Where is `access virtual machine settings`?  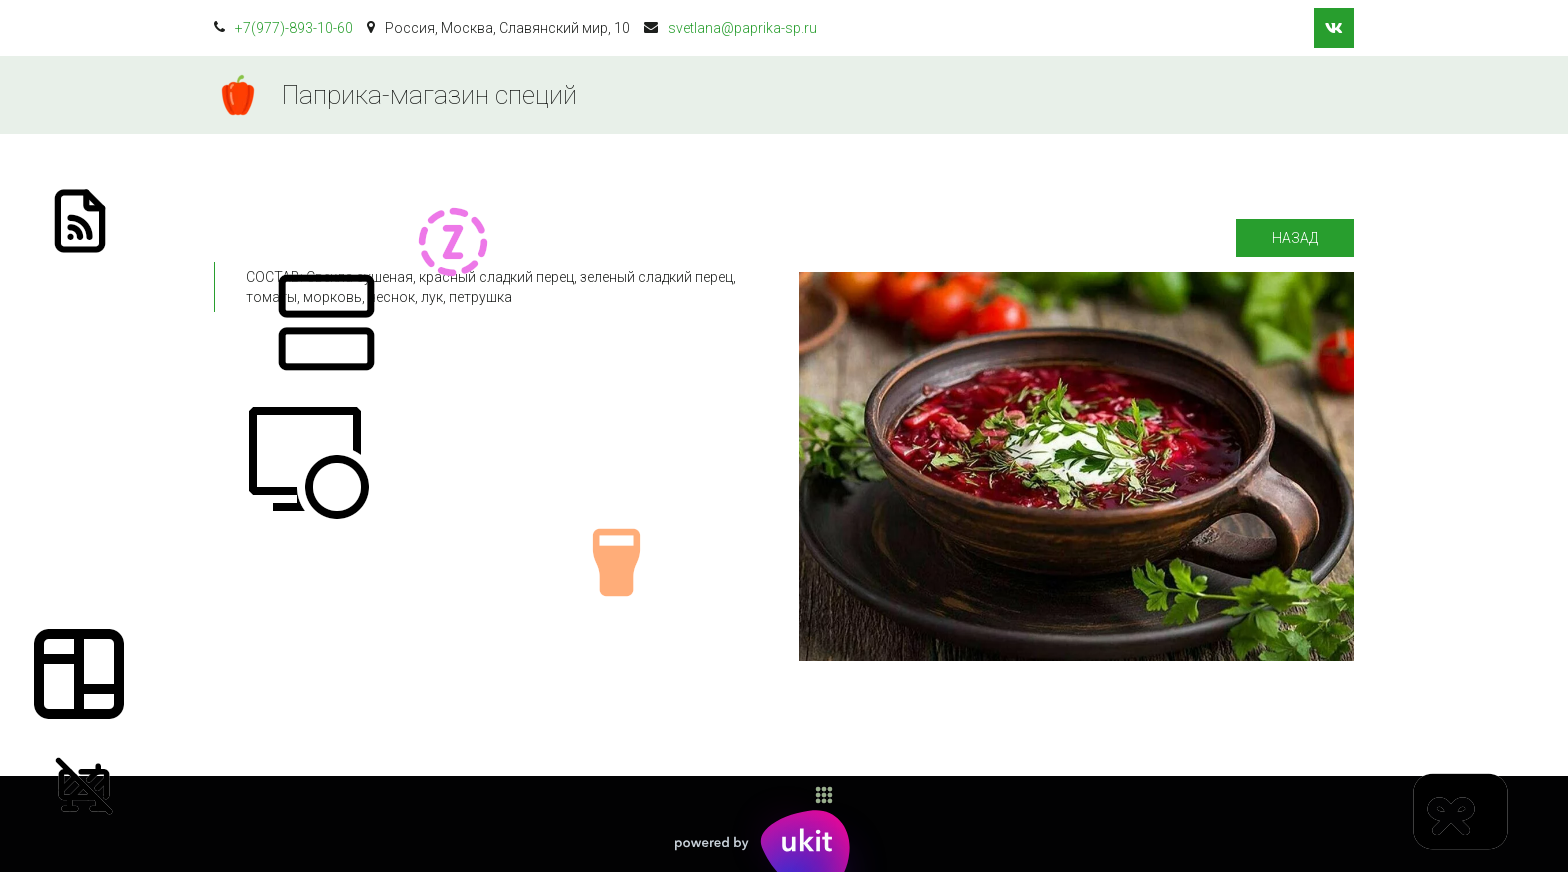
access virtual machine settings is located at coordinates (305, 455).